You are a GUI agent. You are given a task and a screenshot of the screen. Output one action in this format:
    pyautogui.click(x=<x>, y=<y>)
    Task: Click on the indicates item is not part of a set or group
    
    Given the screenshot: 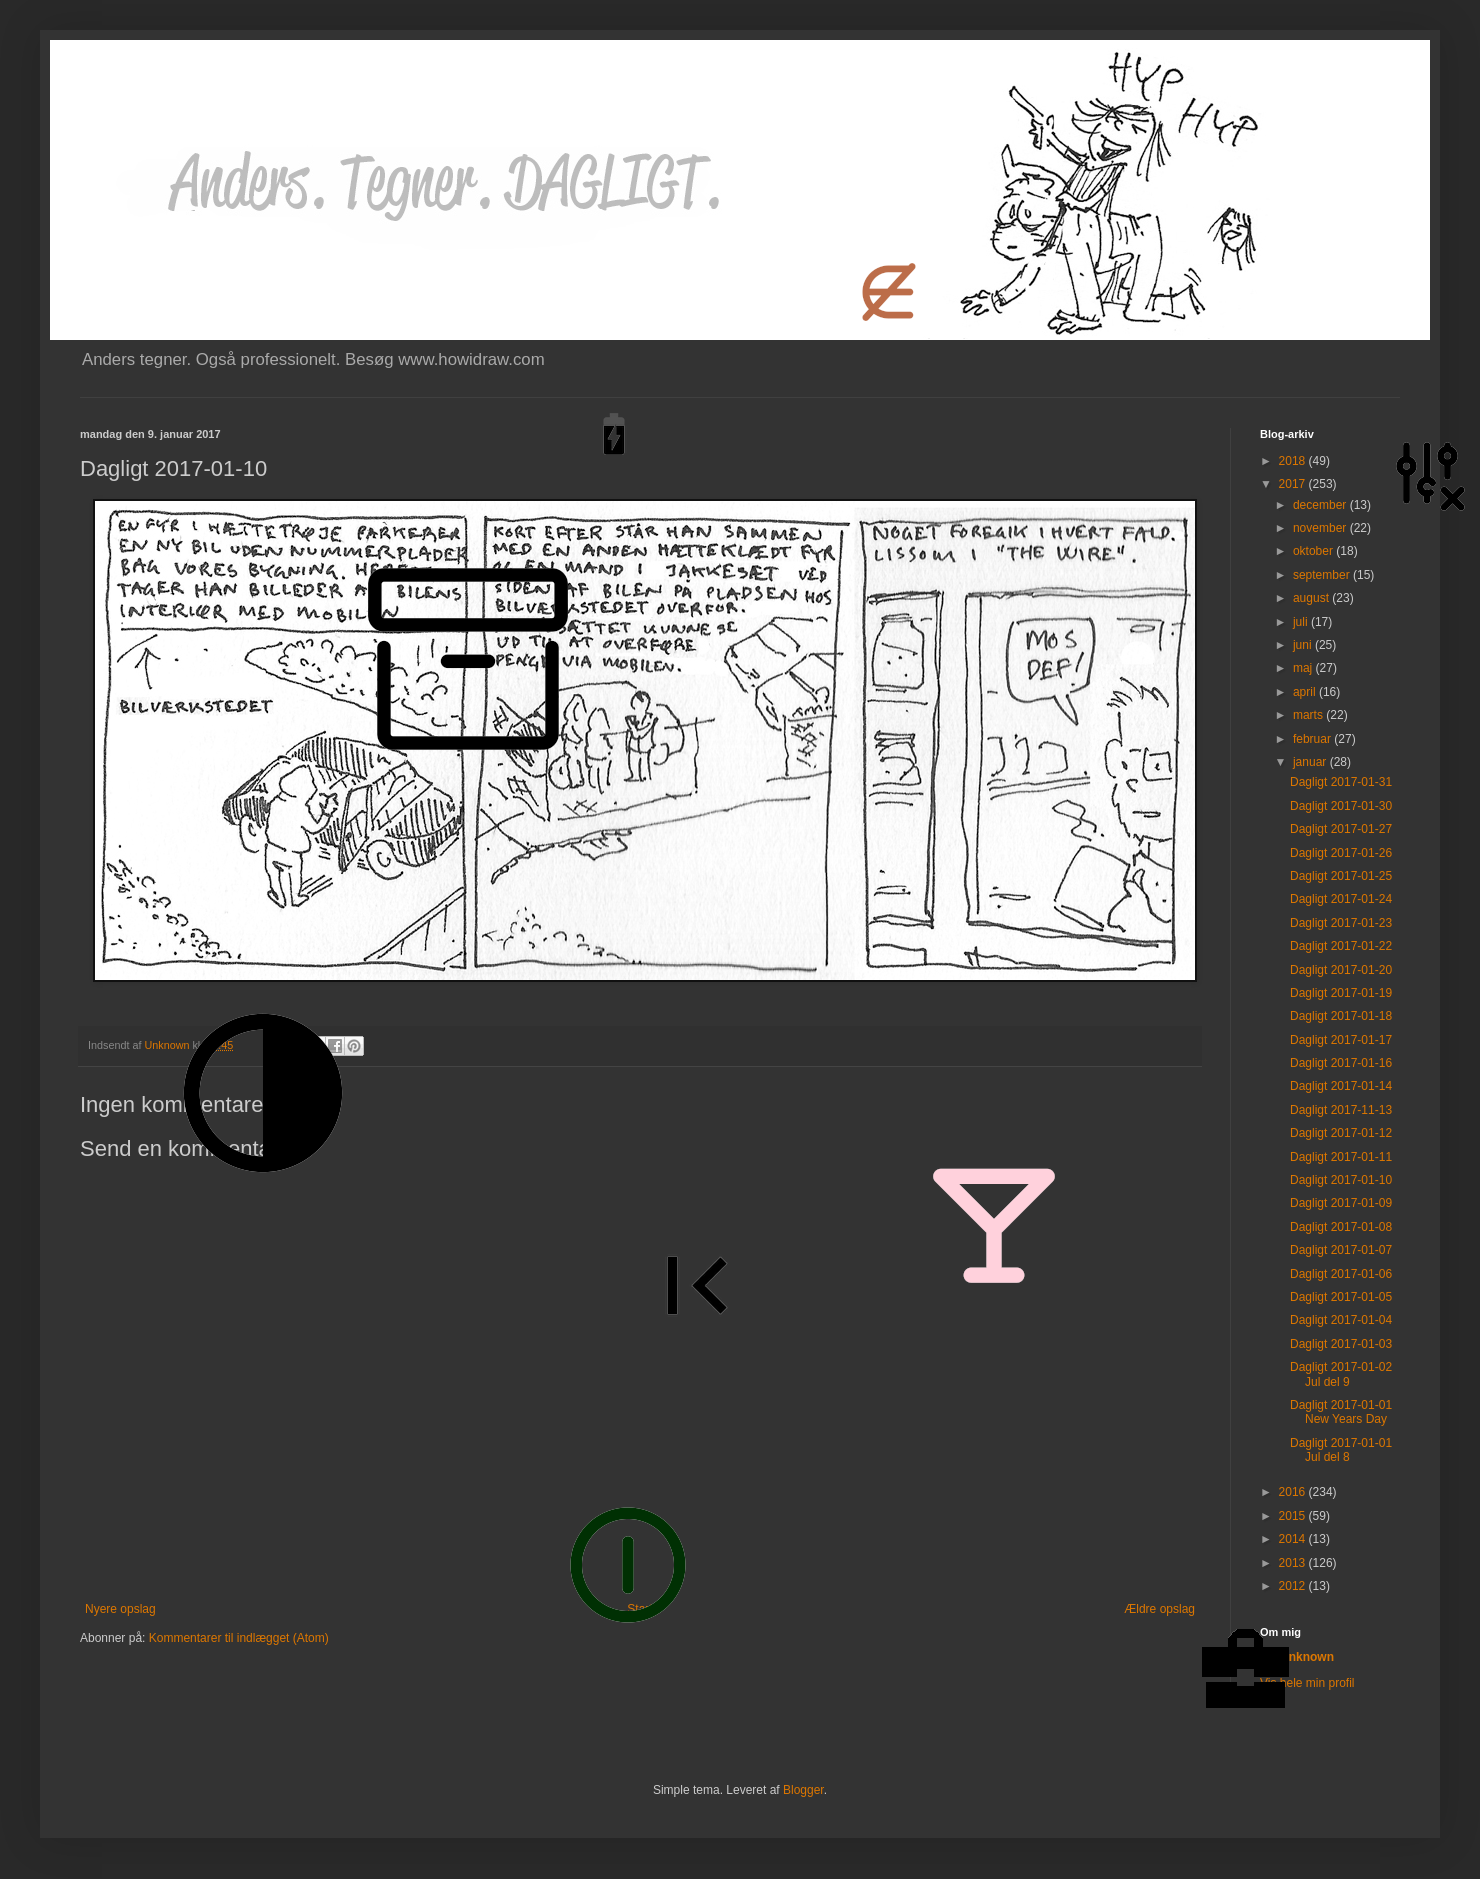 What is the action you would take?
    pyautogui.click(x=889, y=292)
    